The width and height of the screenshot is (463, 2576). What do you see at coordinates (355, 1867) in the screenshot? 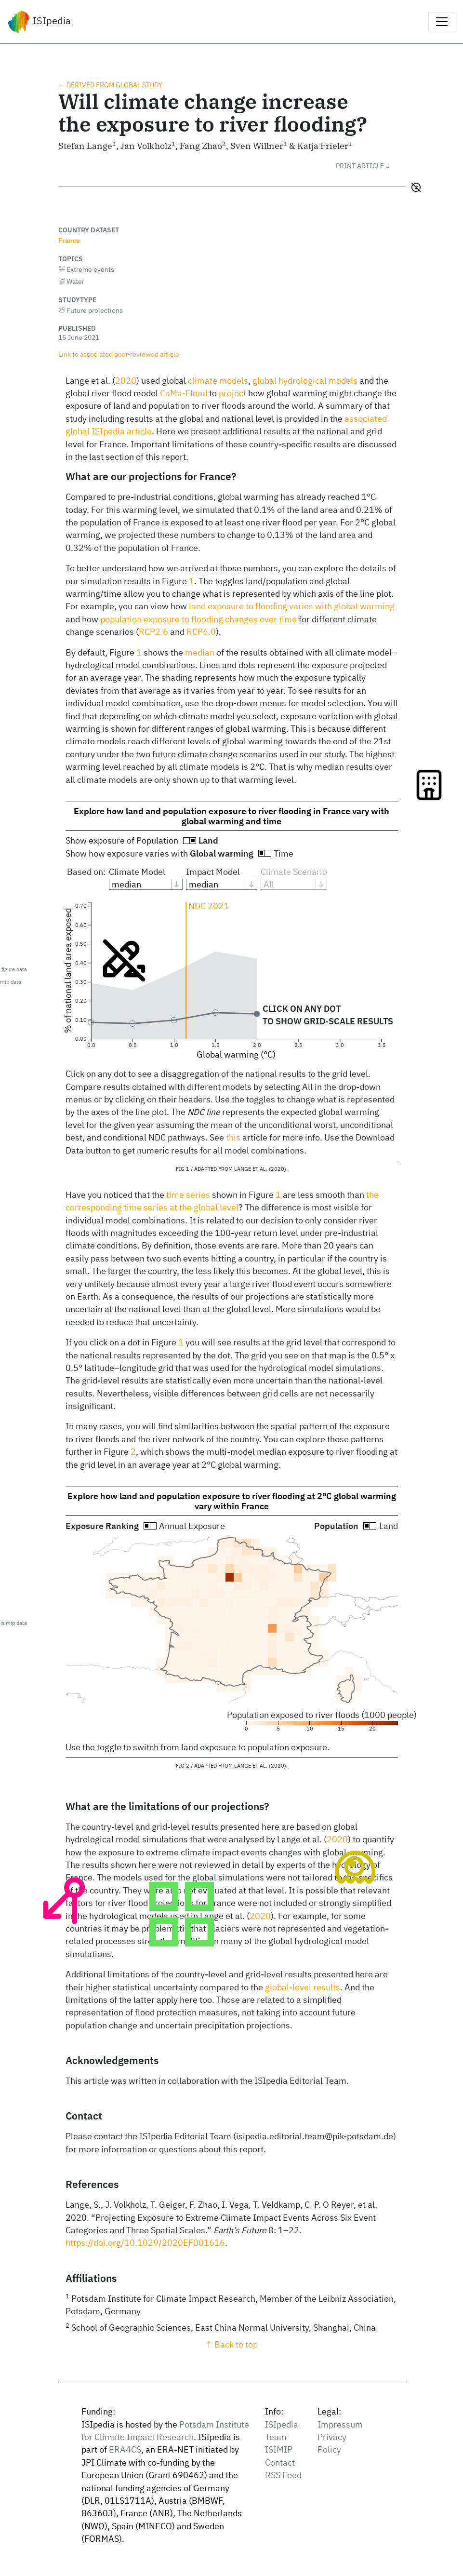
I see `livewire framework branding` at bounding box center [355, 1867].